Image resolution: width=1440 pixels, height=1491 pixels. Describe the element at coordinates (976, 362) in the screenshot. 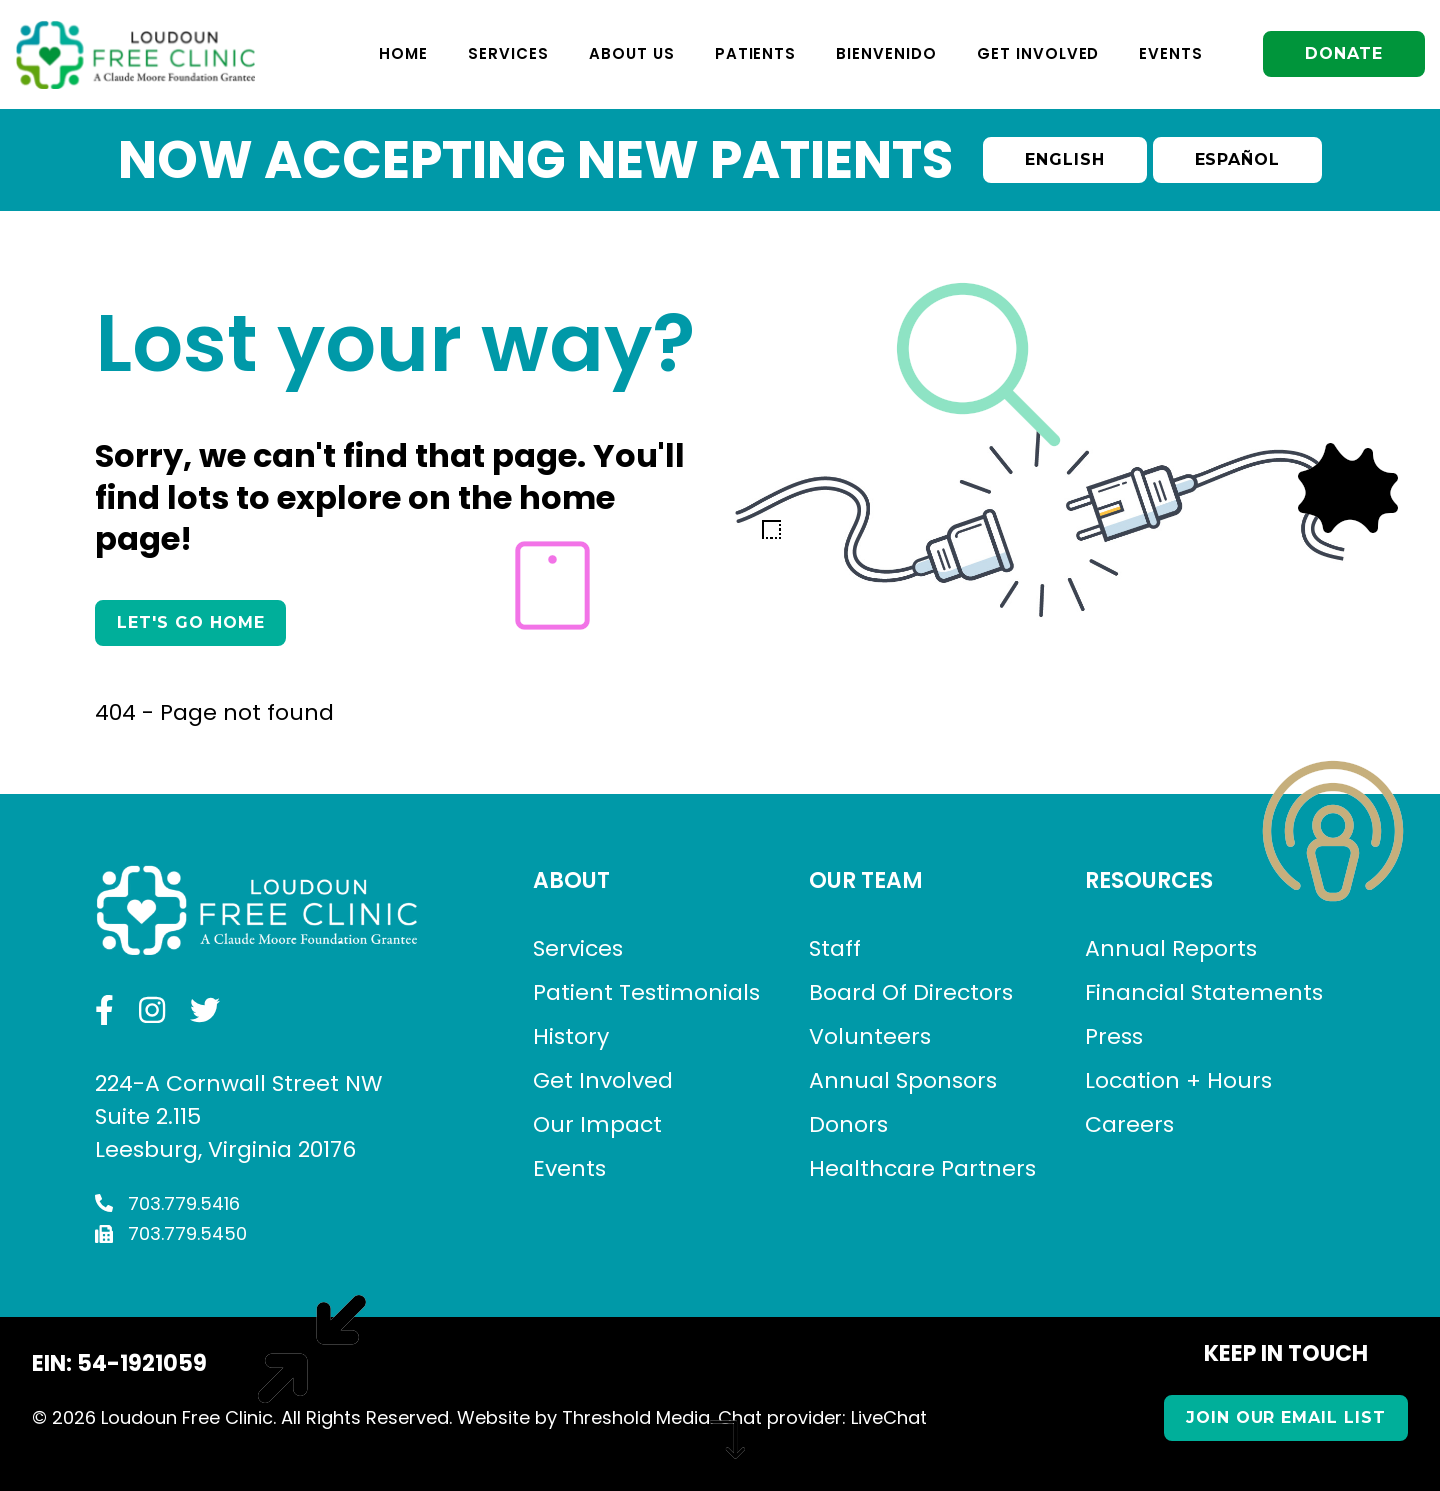

I see `search for content or items` at that location.